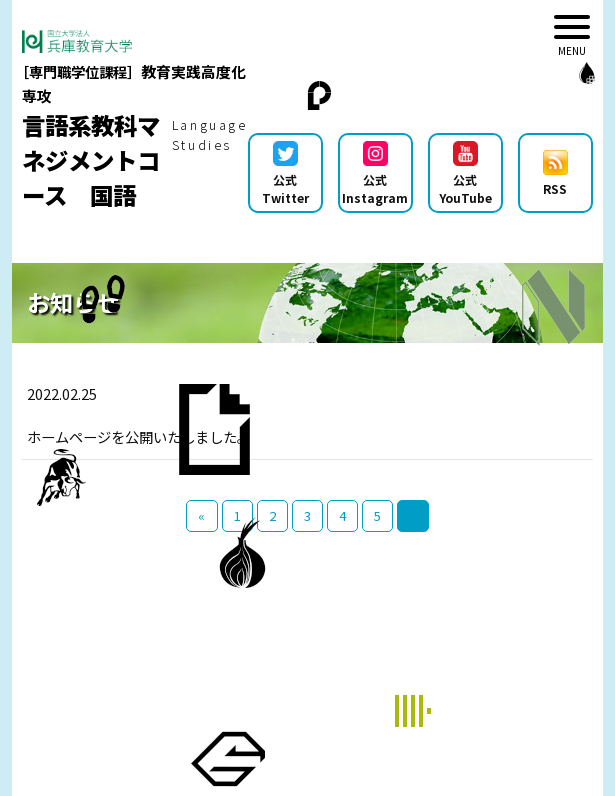 The image size is (615, 796). Describe the element at coordinates (413, 711) in the screenshot. I see `clickhouse database service logo` at that location.